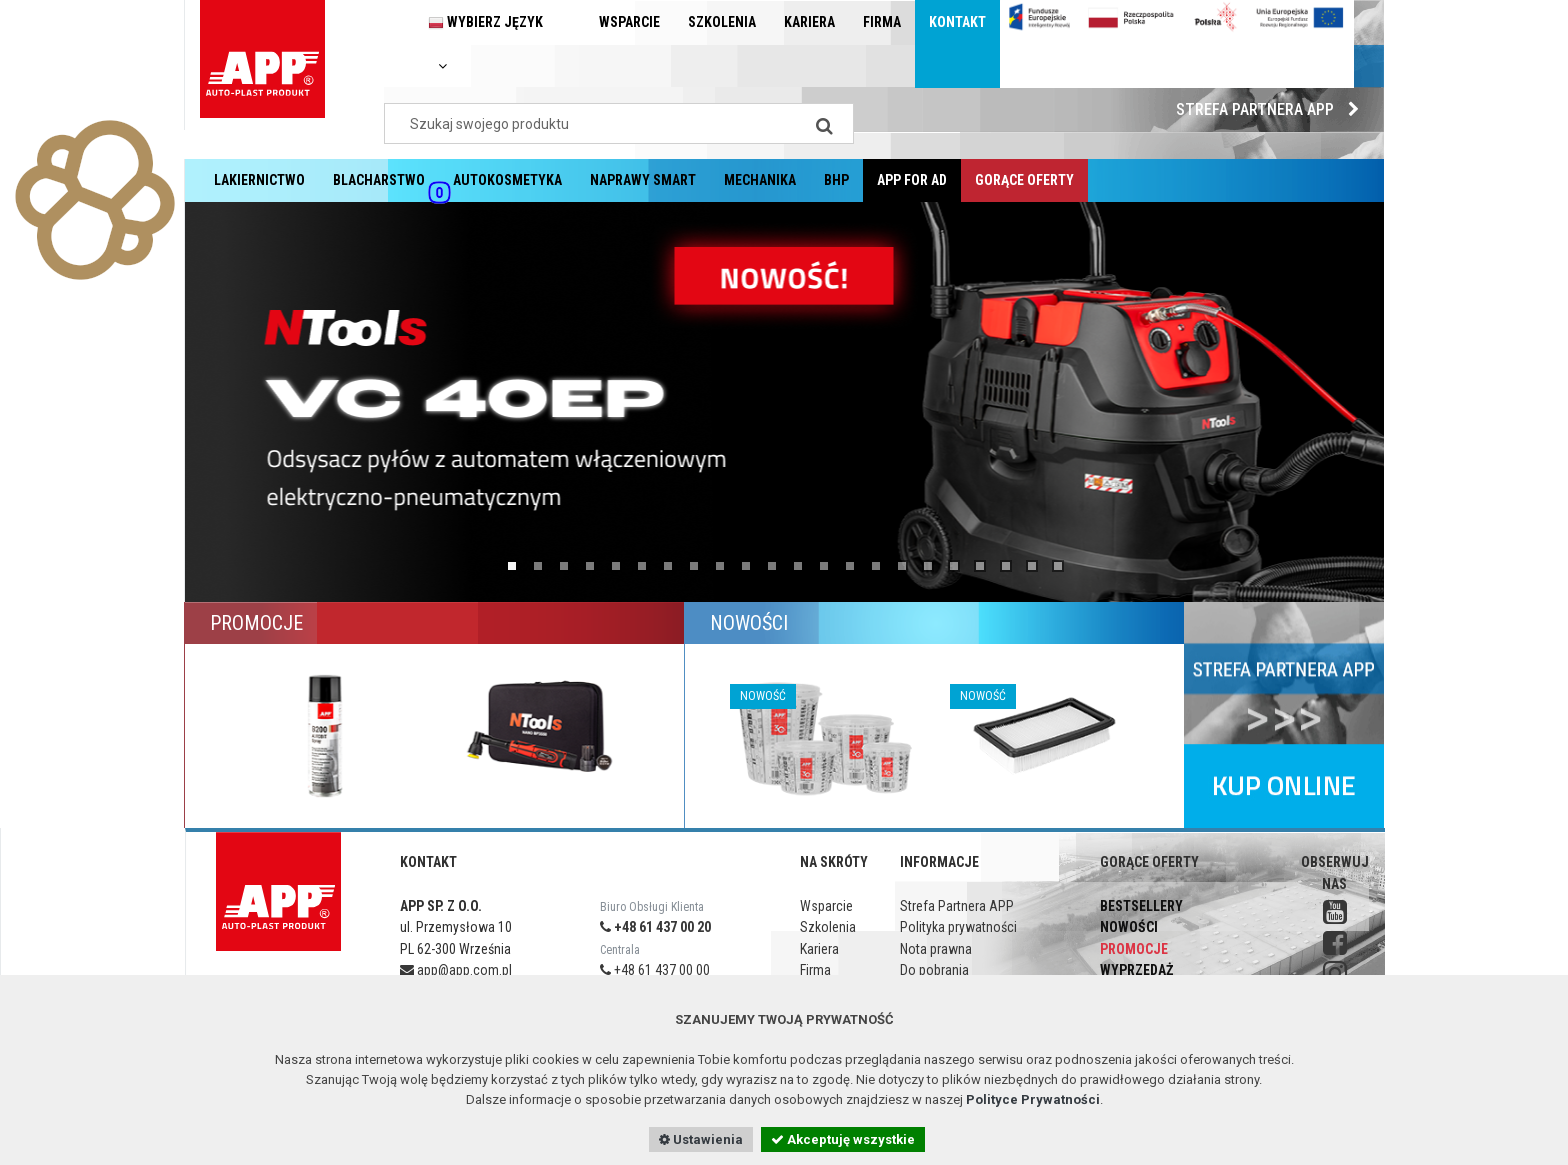 The image size is (1568, 1165). What do you see at coordinates (95, 200) in the screenshot?
I see `elastic (elasticsearch) brand logo` at bounding box center [95, 200].